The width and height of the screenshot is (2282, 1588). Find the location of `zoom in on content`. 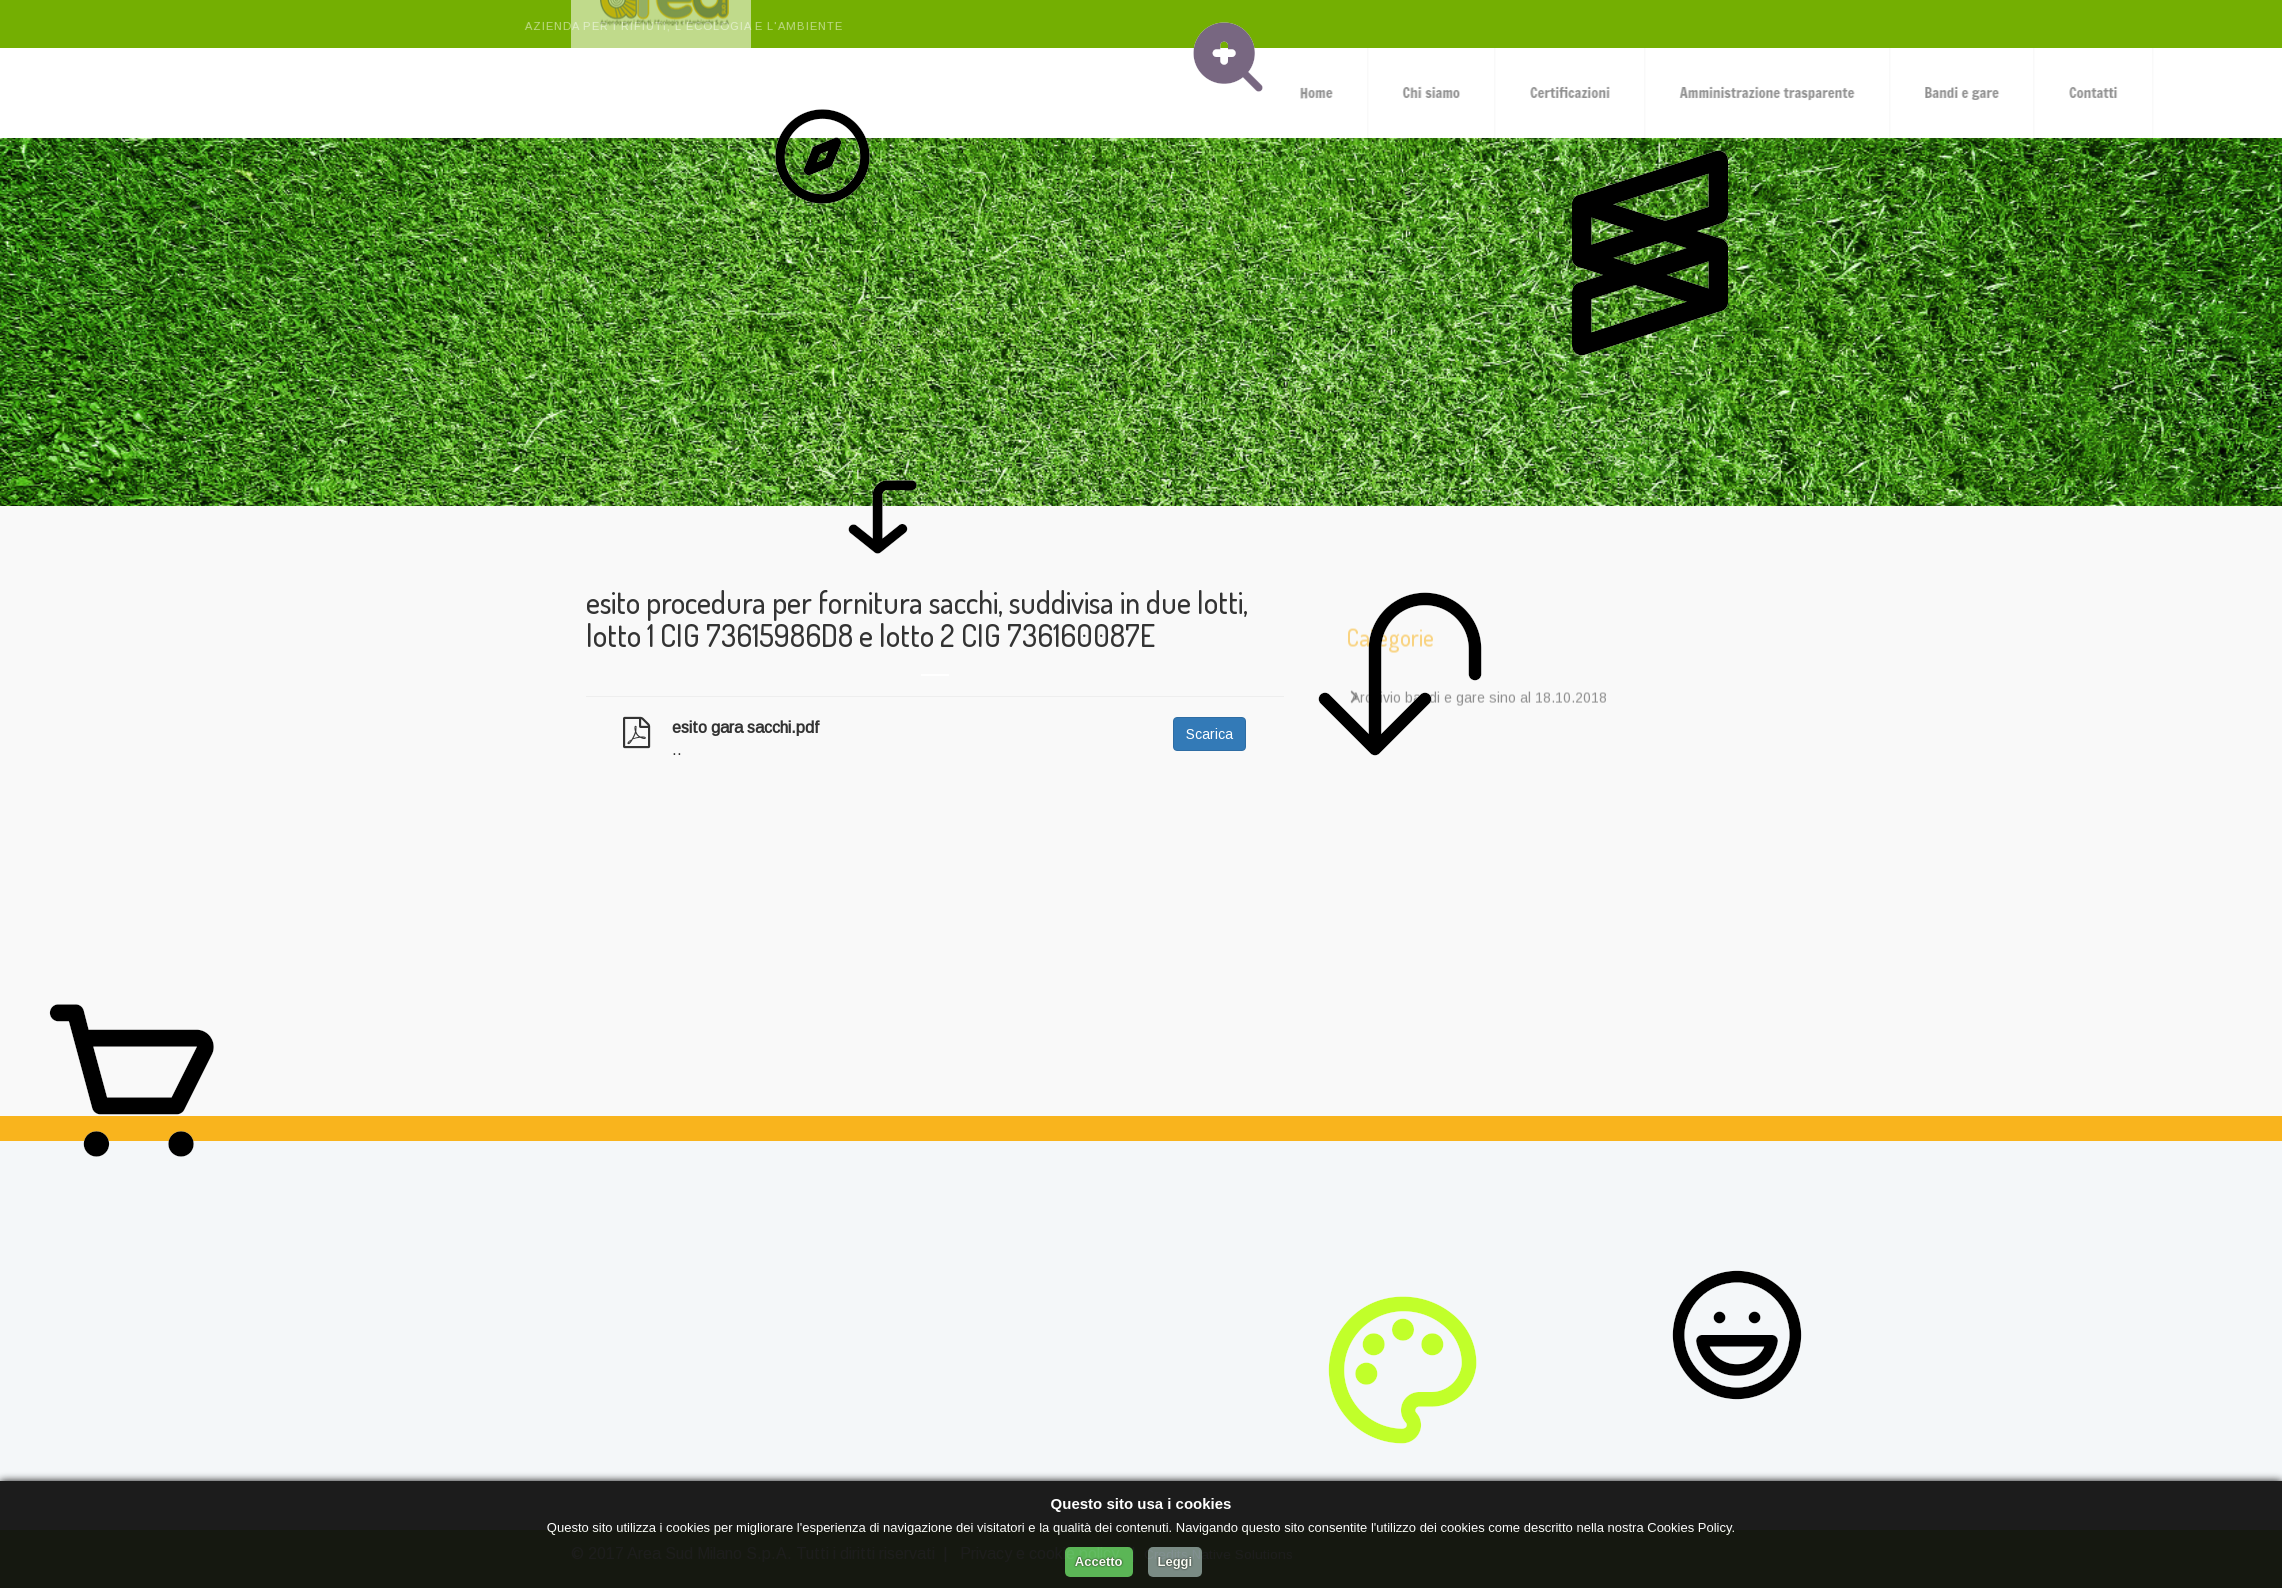

zoom in on content is located at coordinates (1228, 57).